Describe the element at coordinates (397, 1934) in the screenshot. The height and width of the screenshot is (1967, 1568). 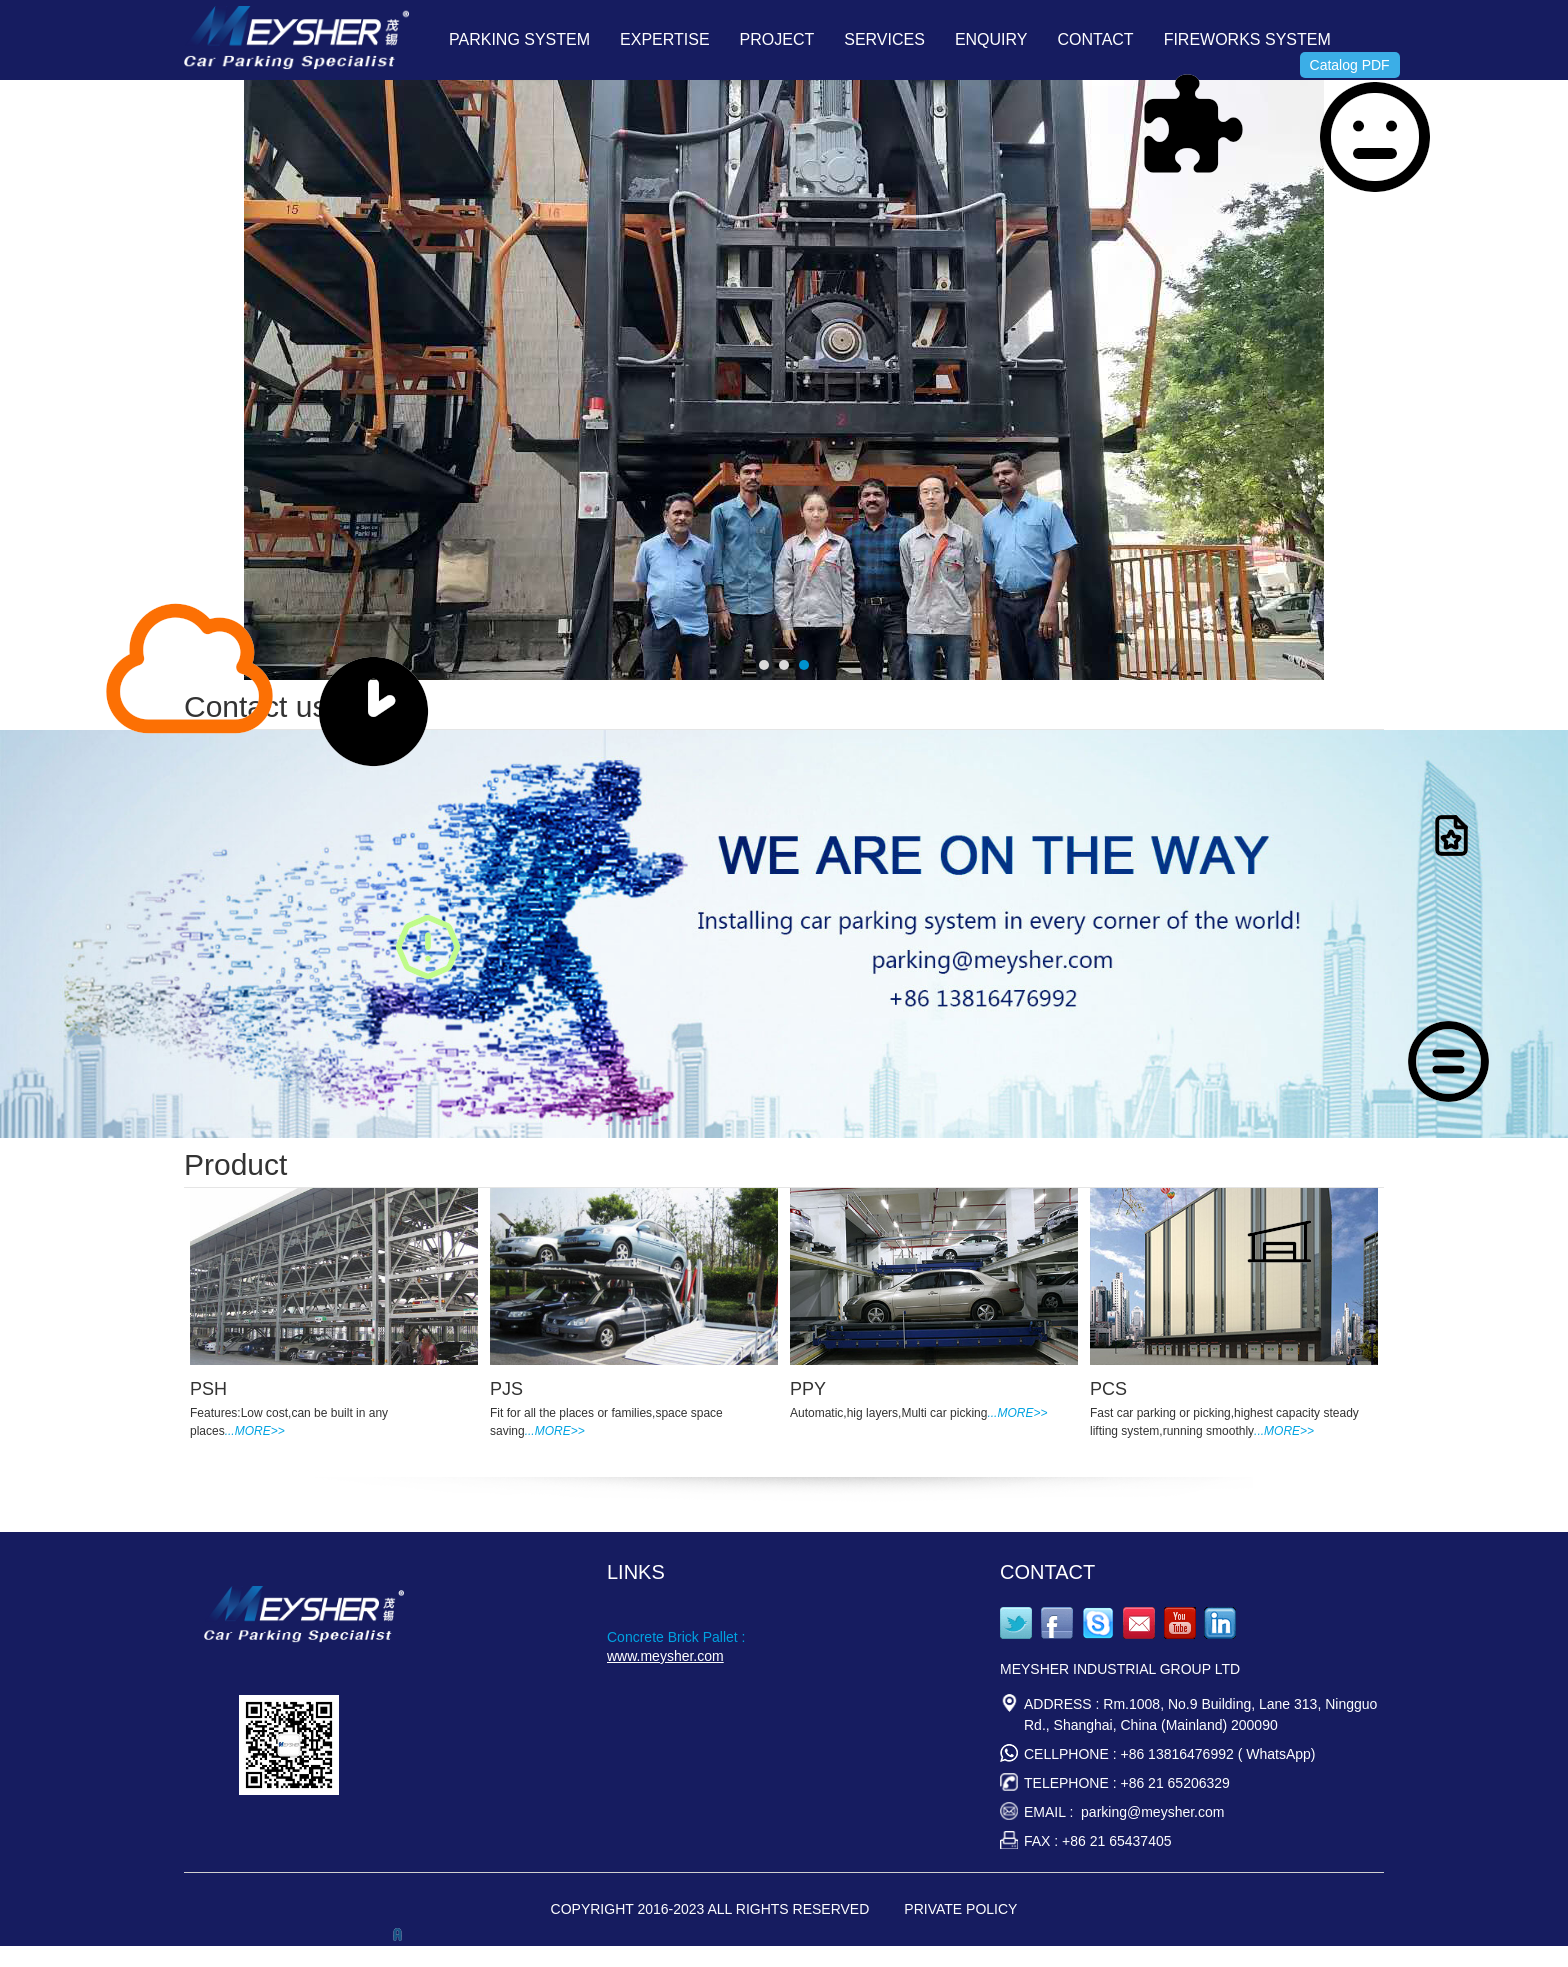
I see `adjust text or font settings` at that location.